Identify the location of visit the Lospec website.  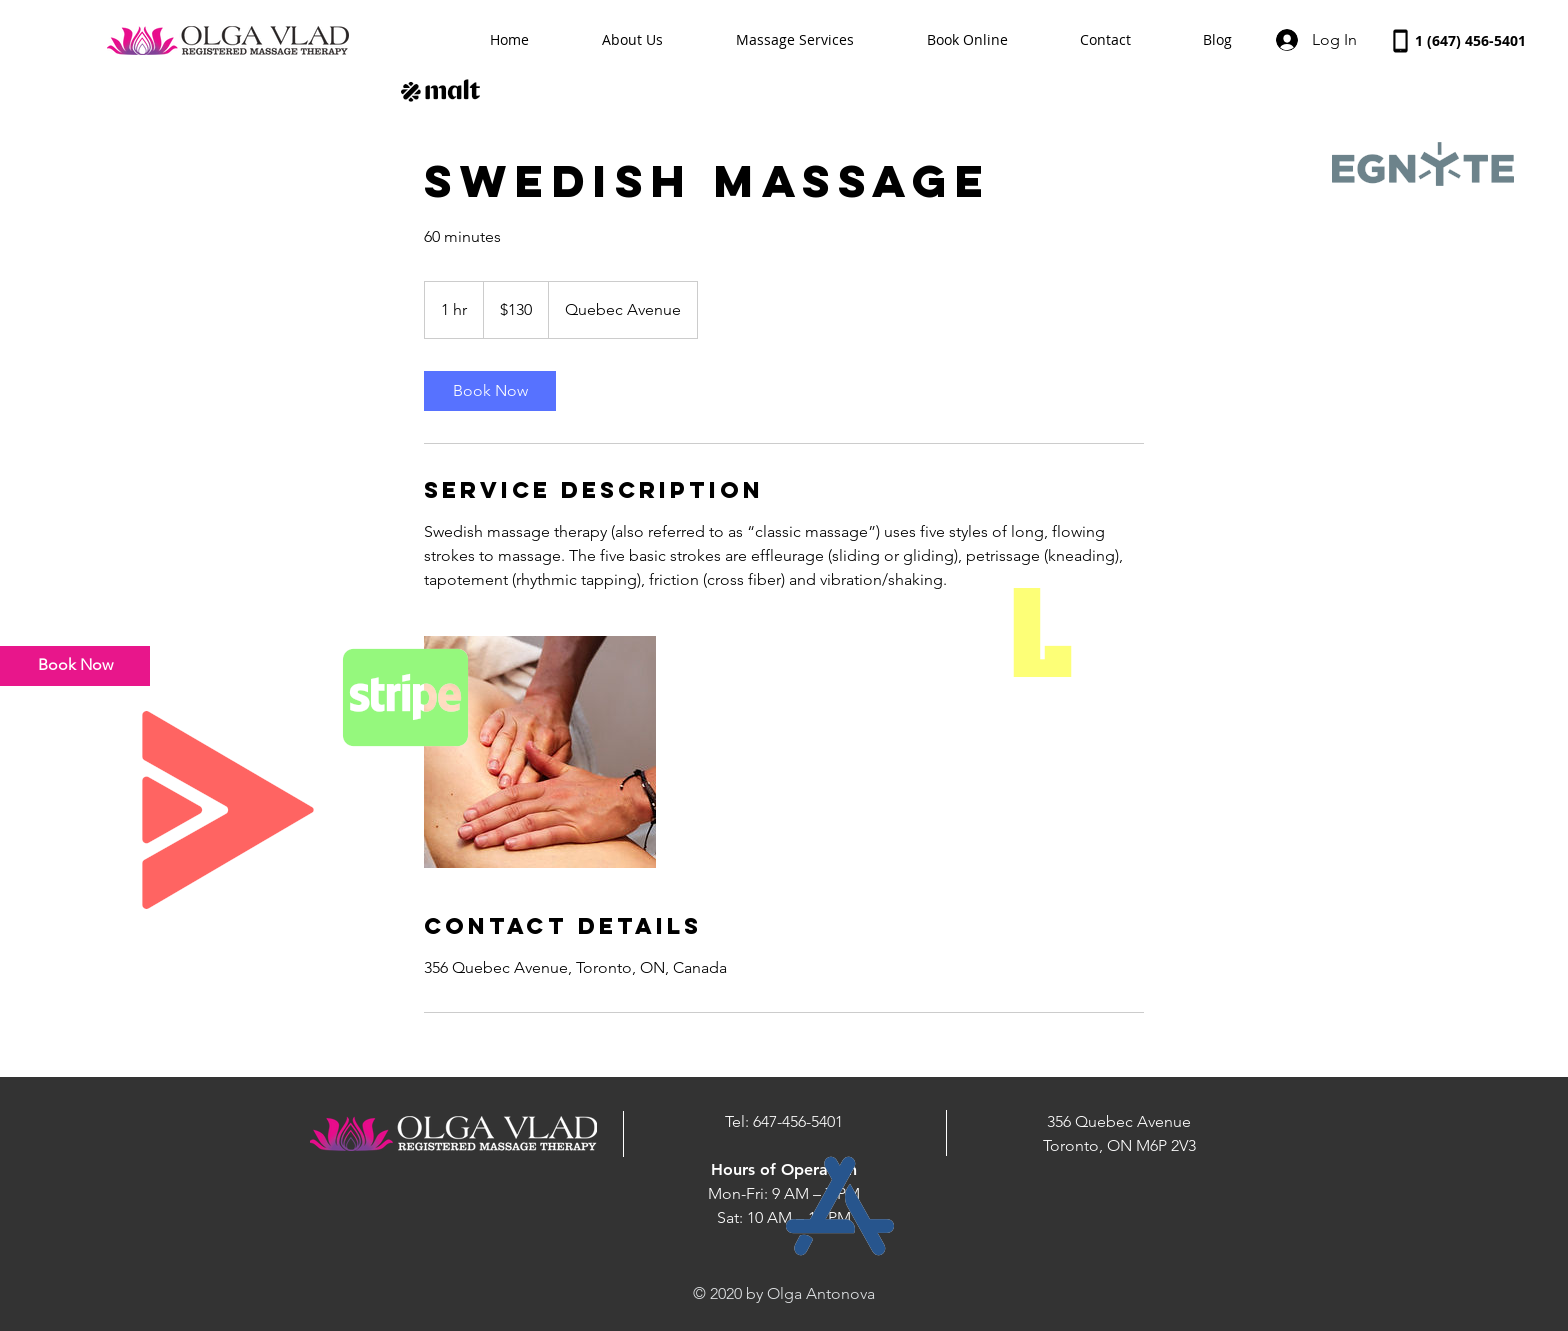
(1042, 632).